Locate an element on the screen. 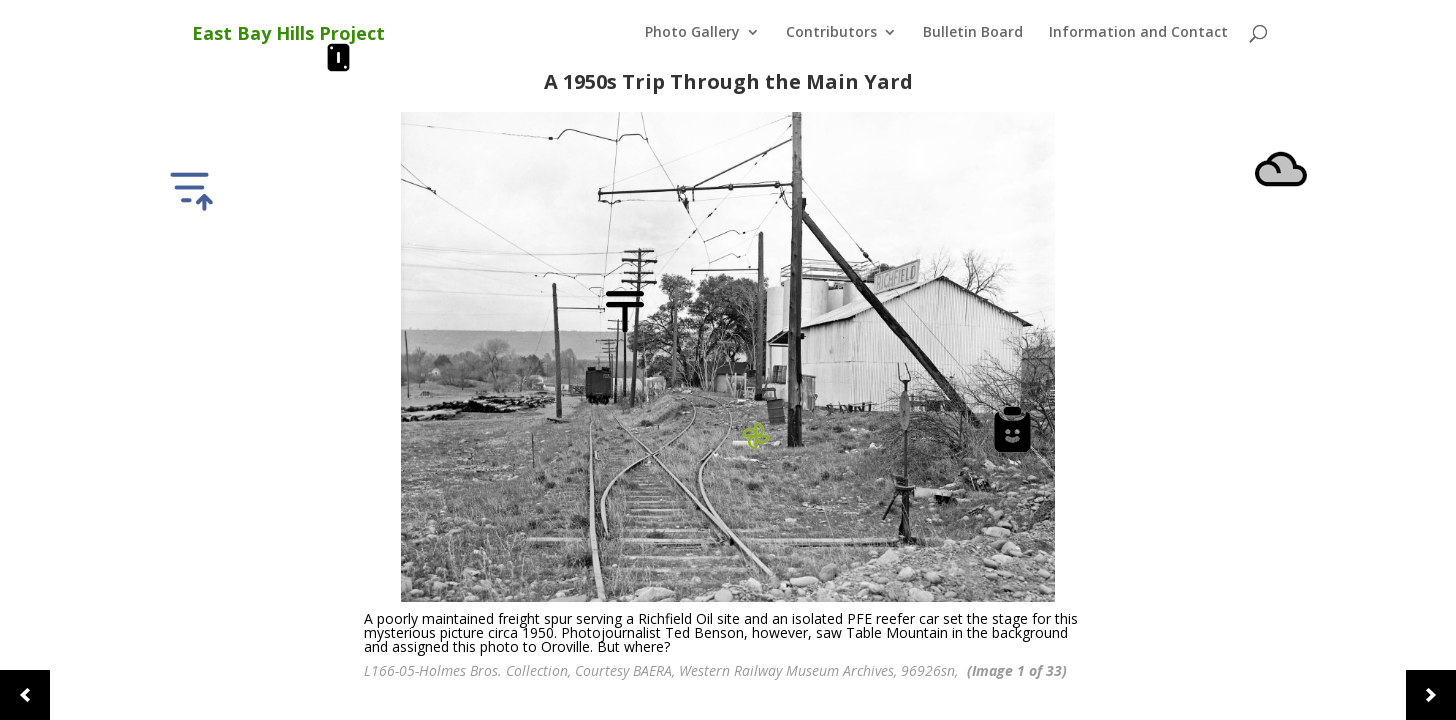 The image size is (1456, 720). ace of clubs playing card is located at coordinates (338, 57).